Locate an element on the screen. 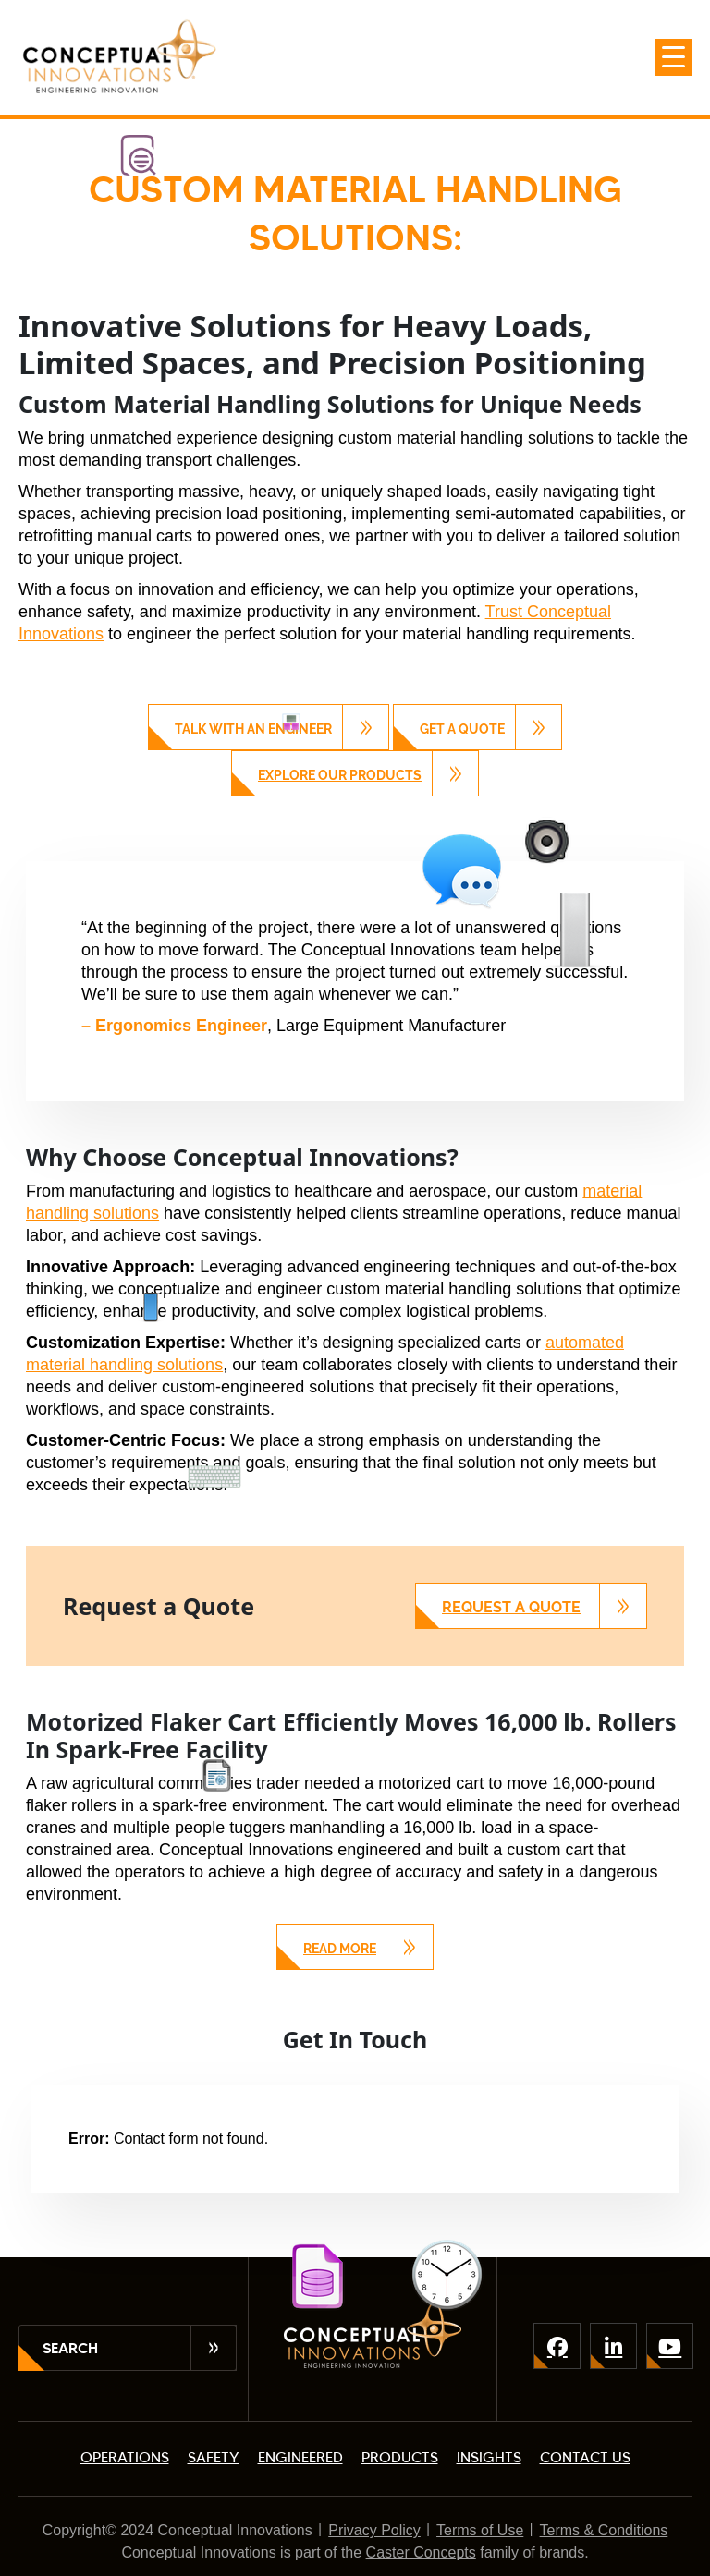 The height and width of the screenshot is (2576, 710). connect to a bluetooth keyboard is located at coordinates (214, 1476).